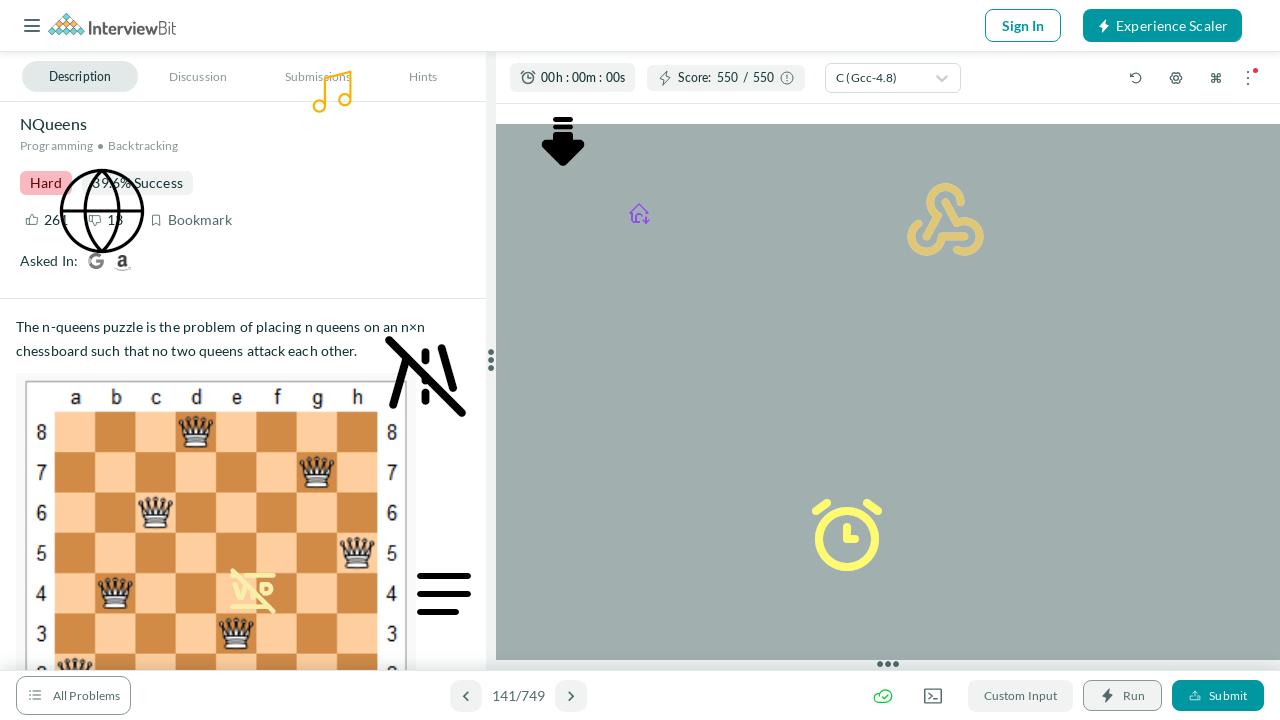  I want to click on road or route unavailable, so click(425, 376).